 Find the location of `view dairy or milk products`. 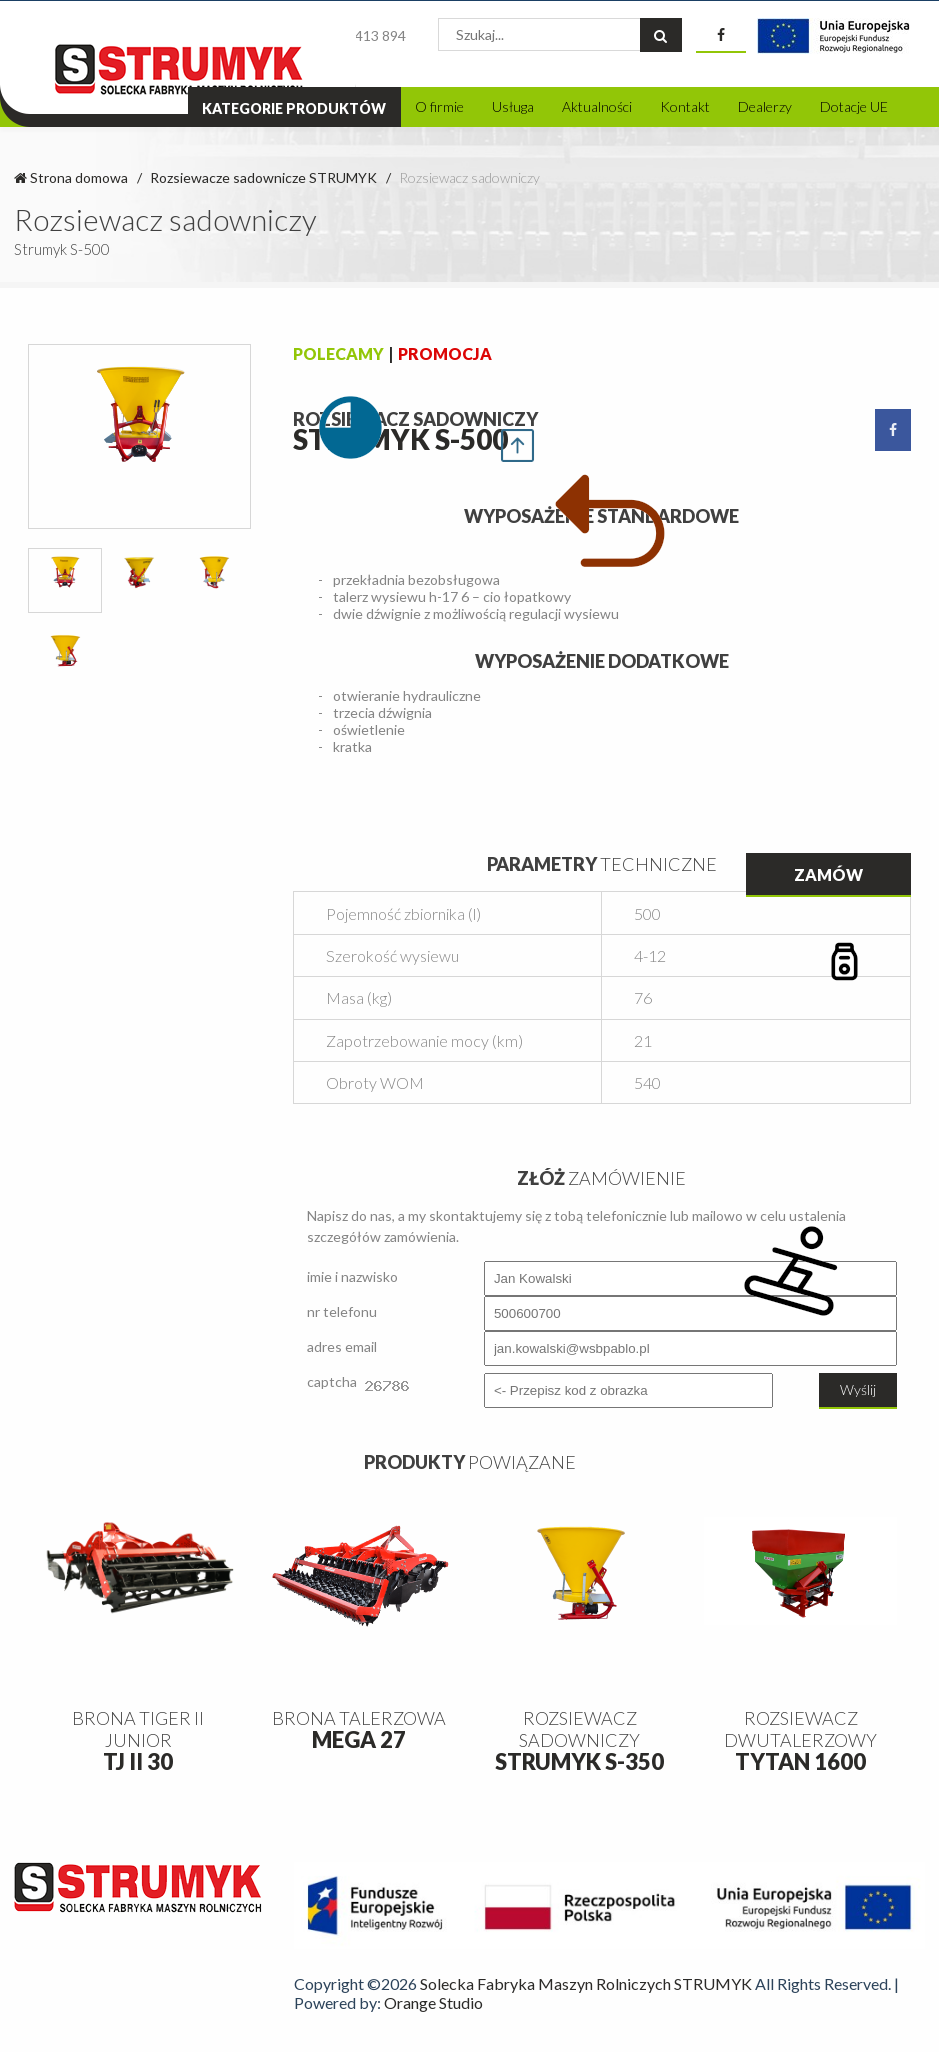

view dairy or milk products is located at coordinates (844, 961).